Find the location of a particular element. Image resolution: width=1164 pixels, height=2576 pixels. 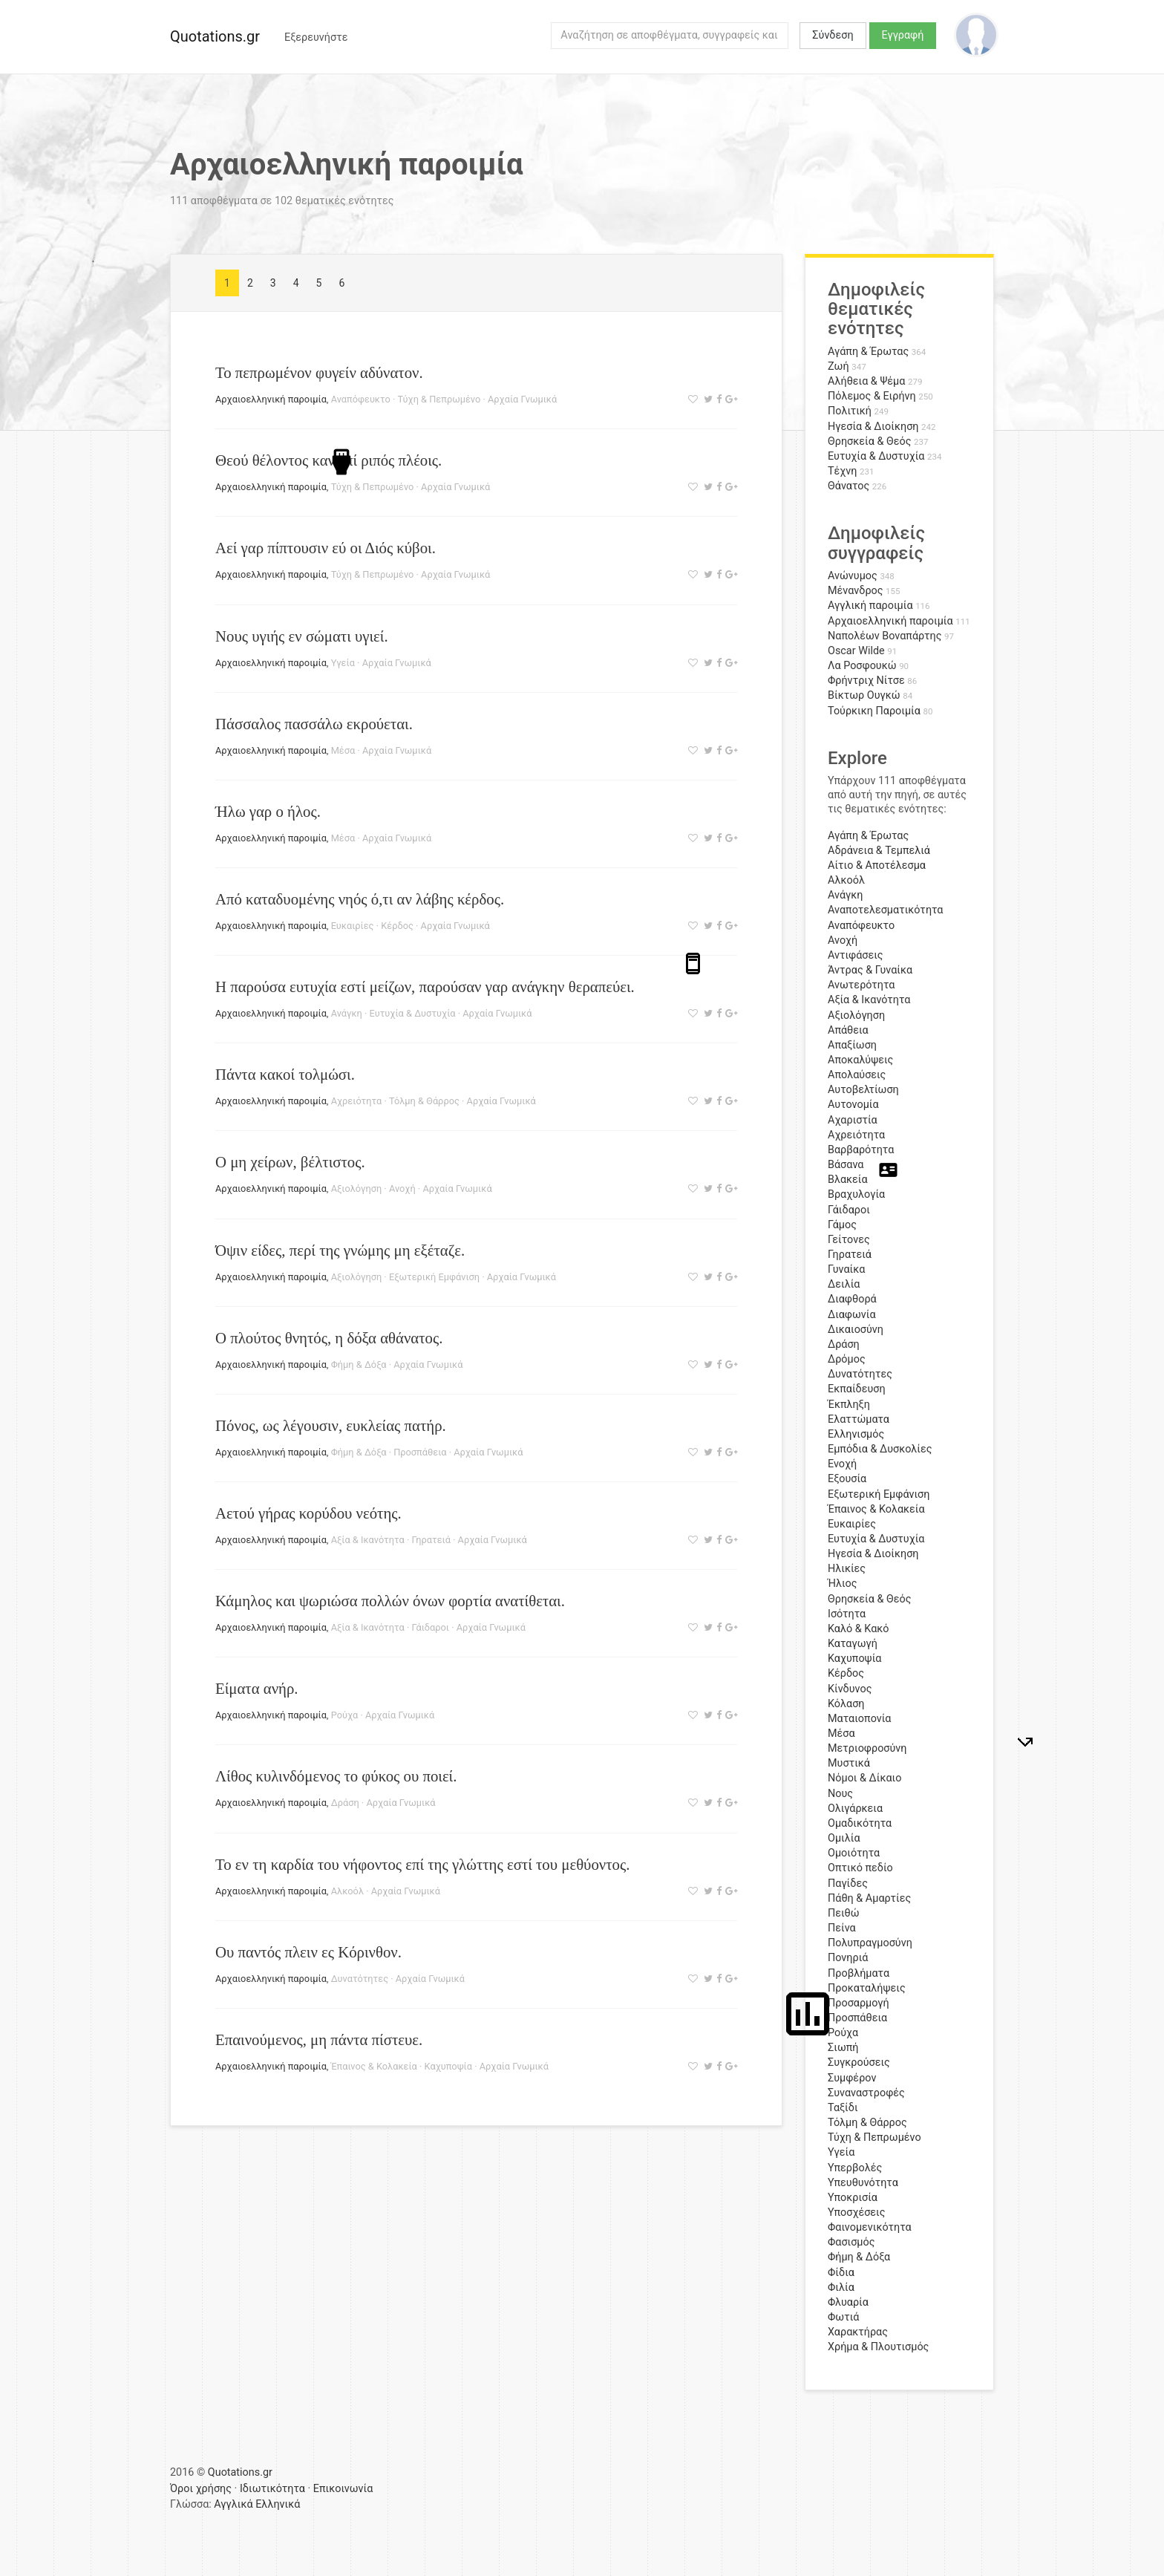

view mobile ad placements is located at coordinates (693, 963).